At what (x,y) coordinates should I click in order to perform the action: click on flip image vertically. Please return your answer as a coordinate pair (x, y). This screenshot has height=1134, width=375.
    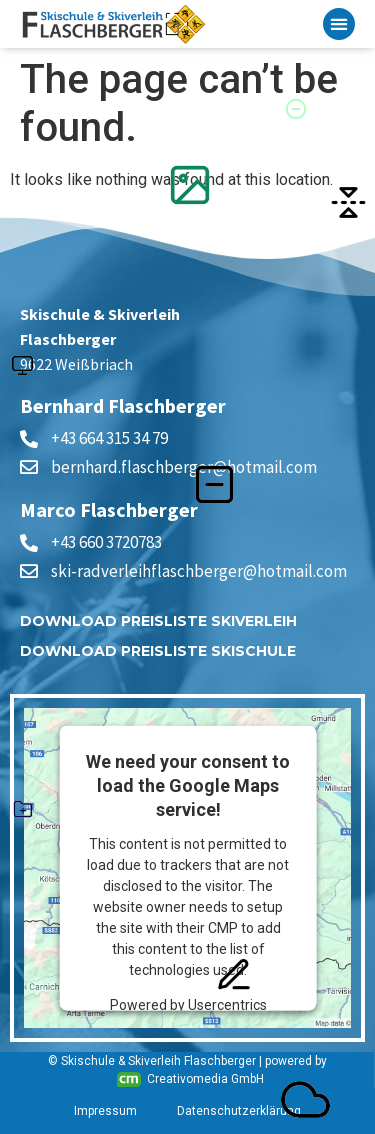
    Looking at the image, I should click on (348, 202).